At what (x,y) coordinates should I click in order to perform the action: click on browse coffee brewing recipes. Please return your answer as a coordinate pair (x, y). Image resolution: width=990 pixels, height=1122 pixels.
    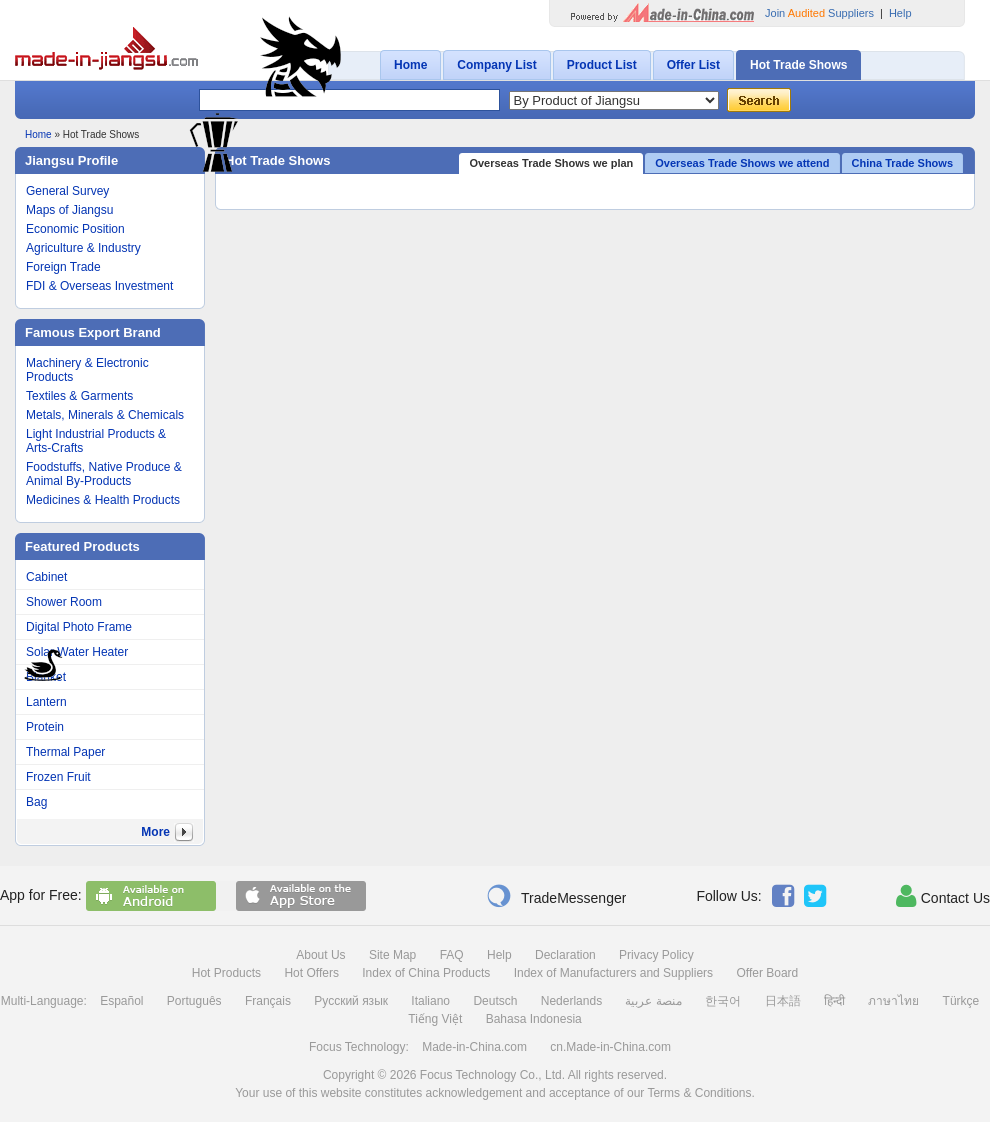
    Looking at the image, I should click on (217, 142).